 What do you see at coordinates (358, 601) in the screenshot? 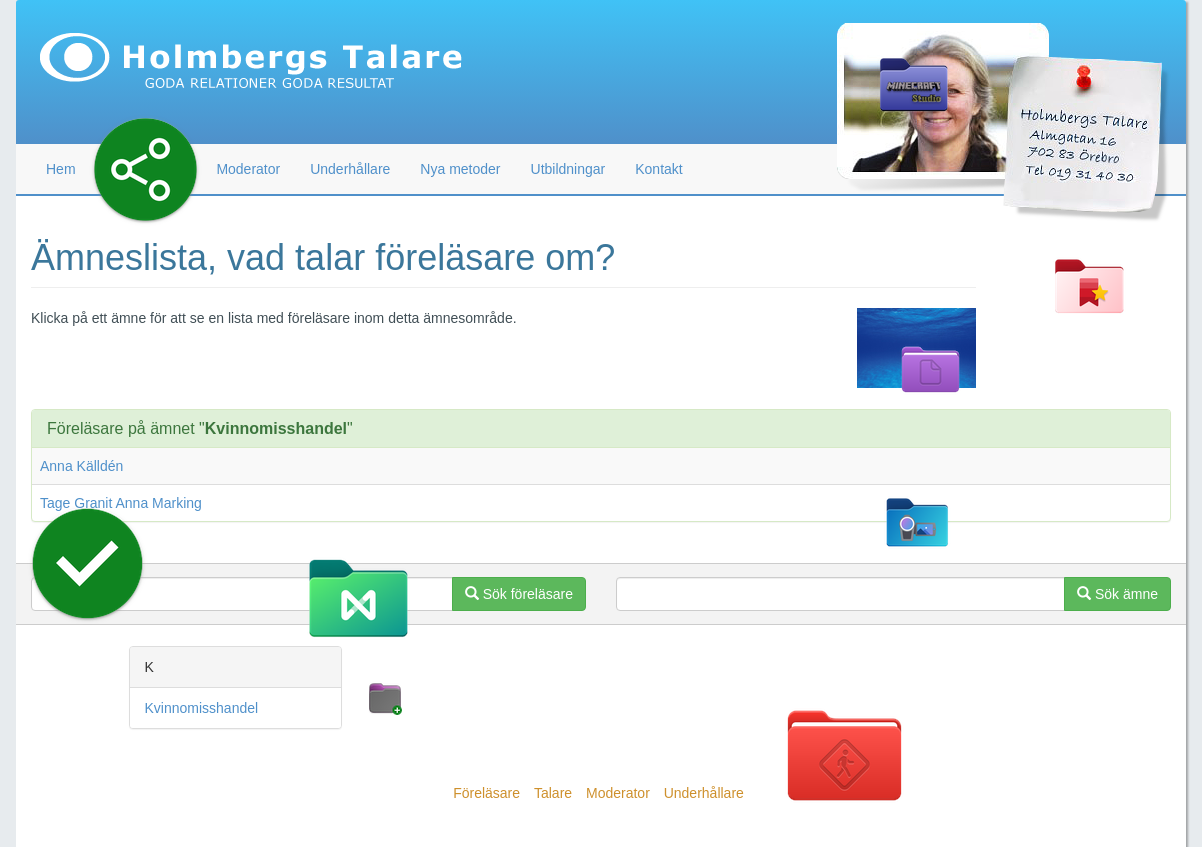
I see `open wondershare edrawmind project folder` at bounding box center [358, 601].